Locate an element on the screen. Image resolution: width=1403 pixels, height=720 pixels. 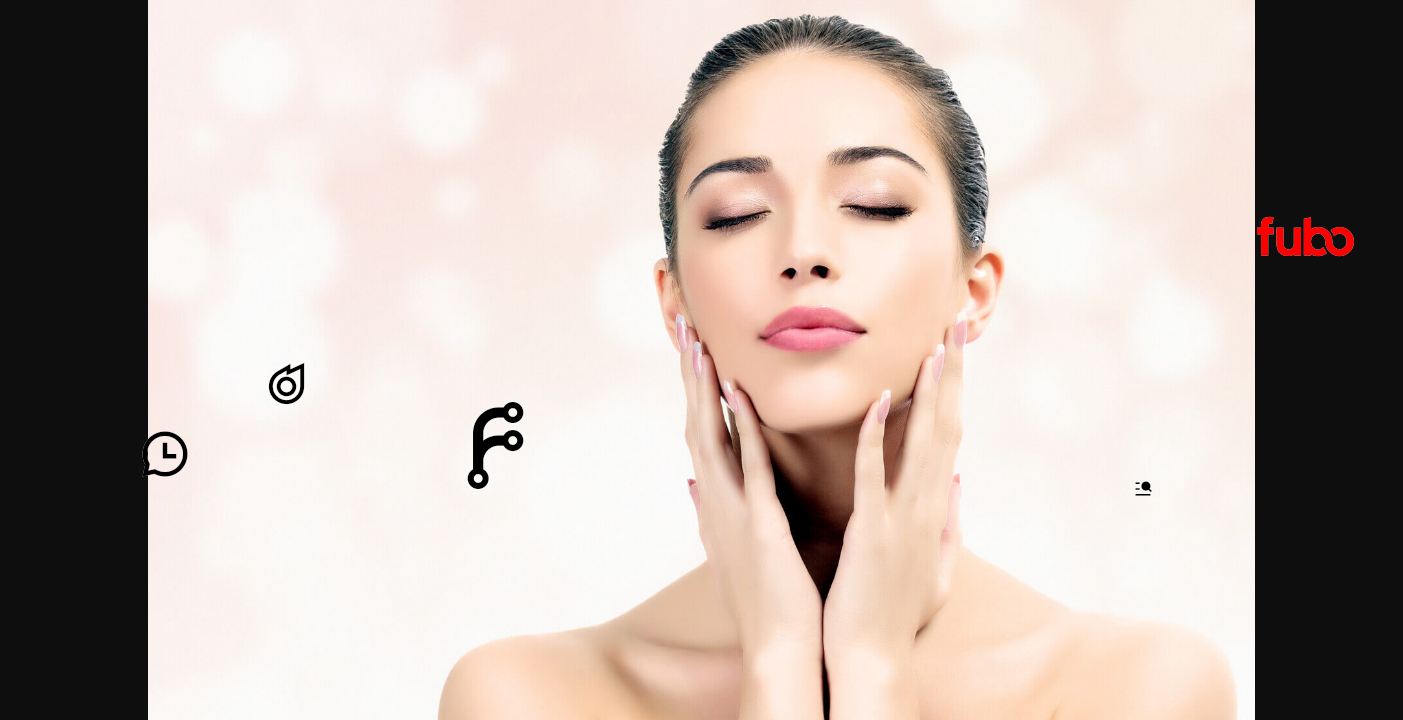
search within menu options is located at coordinates (1143, 489).